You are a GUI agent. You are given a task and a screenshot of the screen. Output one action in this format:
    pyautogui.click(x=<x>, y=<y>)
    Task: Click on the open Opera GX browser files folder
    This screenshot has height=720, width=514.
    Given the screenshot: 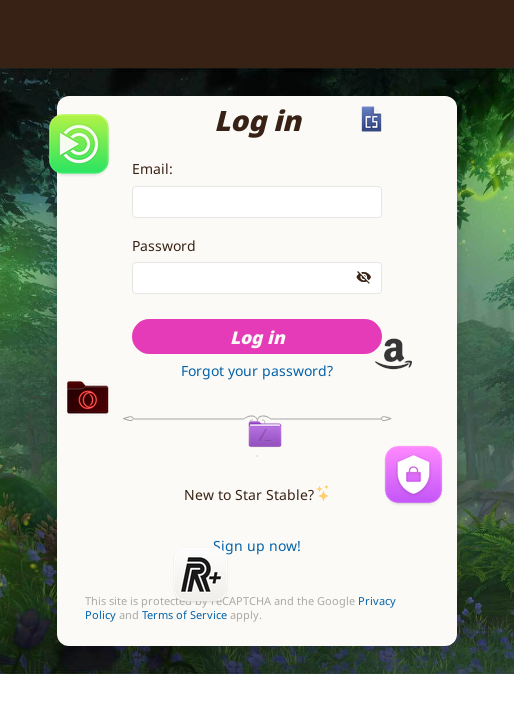 What is the action you would take?
    pyautogui.click(x=87, y=398)
    